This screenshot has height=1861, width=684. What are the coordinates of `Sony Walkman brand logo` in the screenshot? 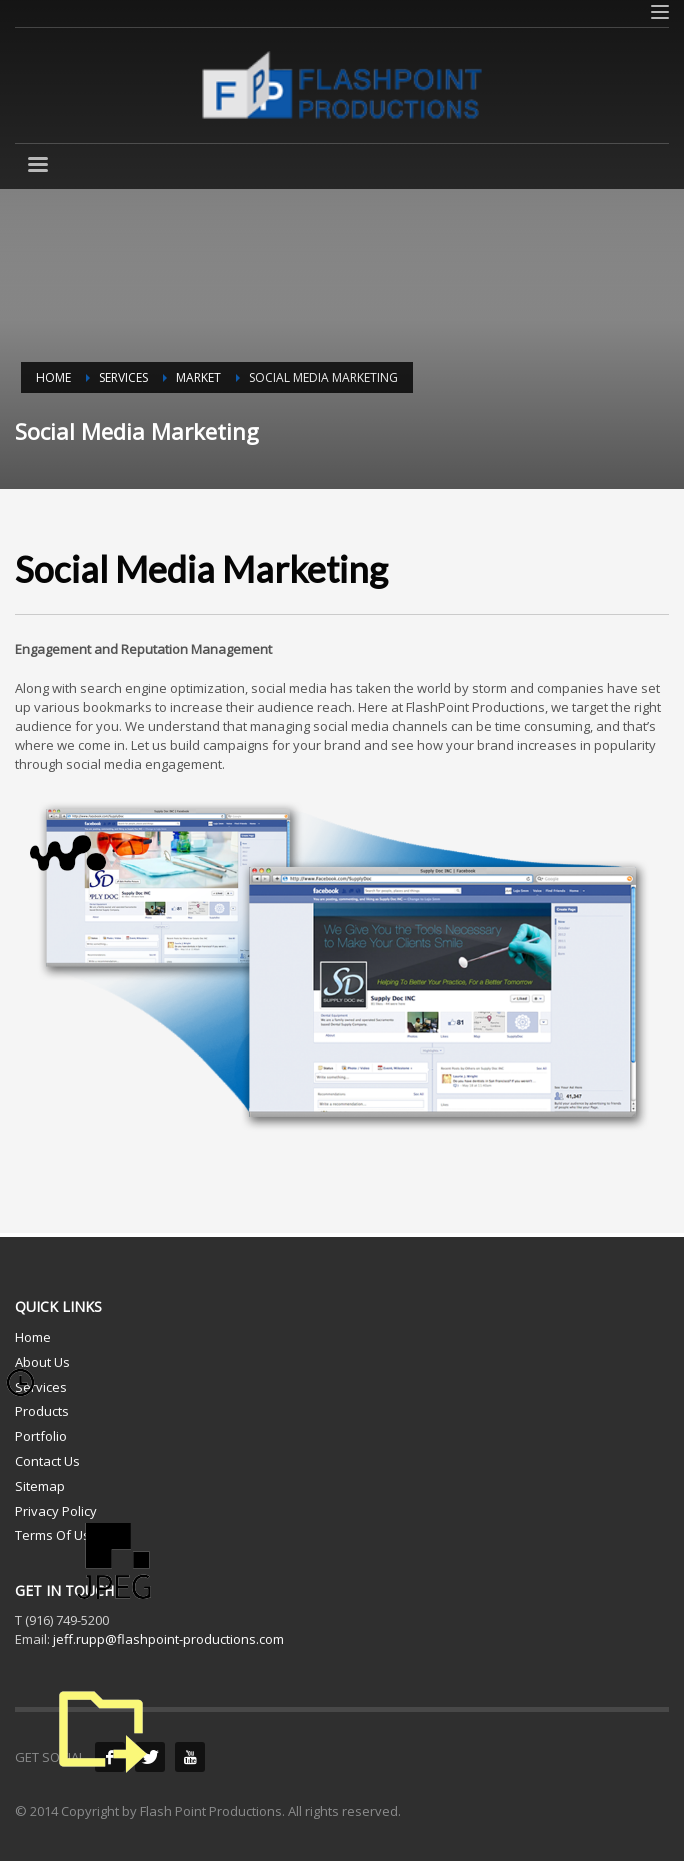 It's located at (68, 853).